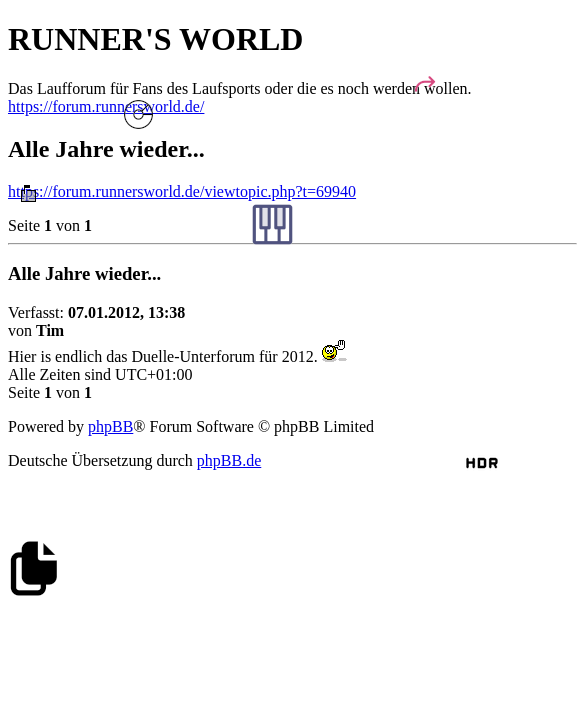 This screenshot has width=585, height=720. I want to click on share or forward content, so click(425, 84).